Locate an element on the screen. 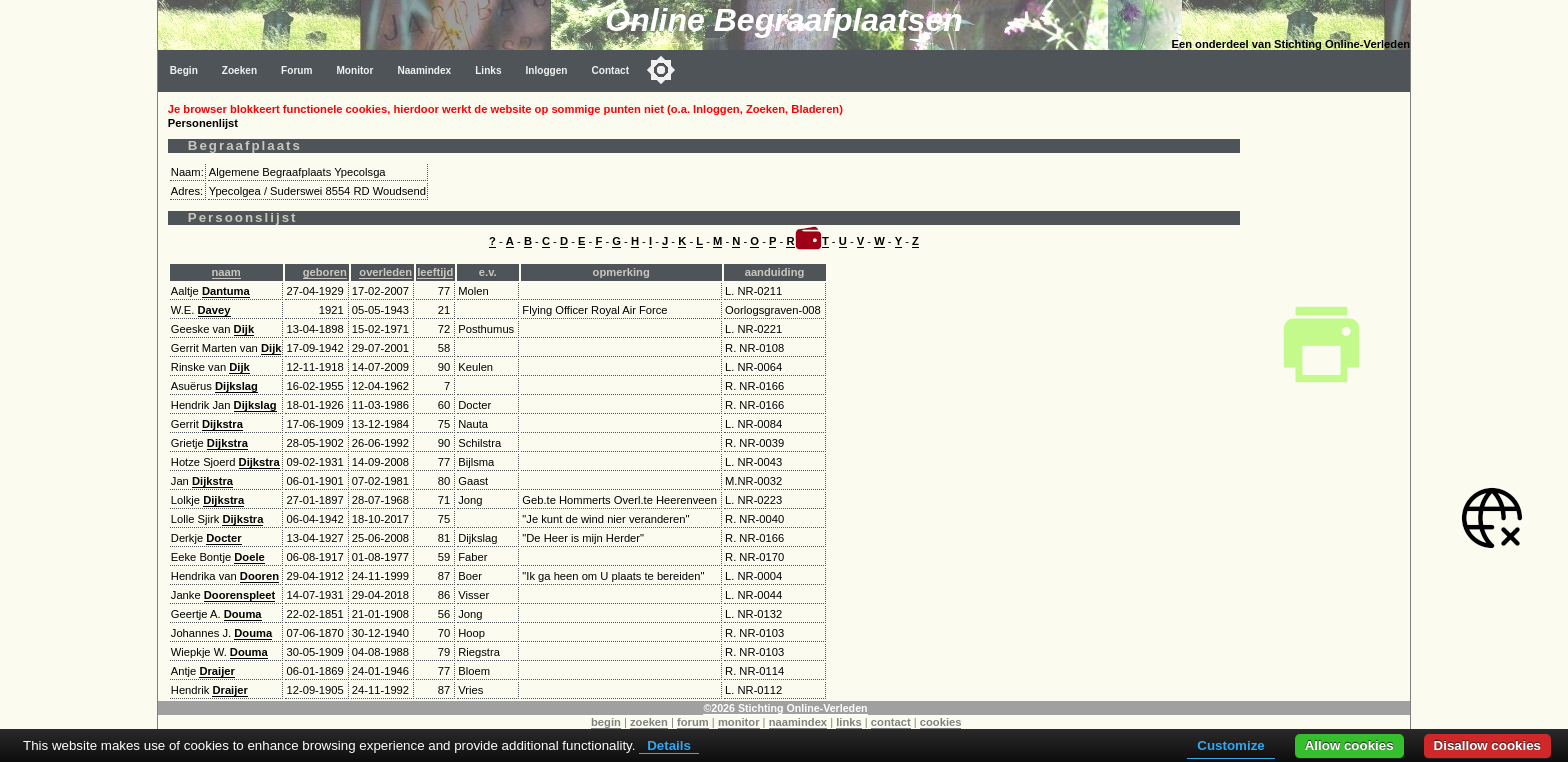  no internet connection is located at coordinates (1492, 518).